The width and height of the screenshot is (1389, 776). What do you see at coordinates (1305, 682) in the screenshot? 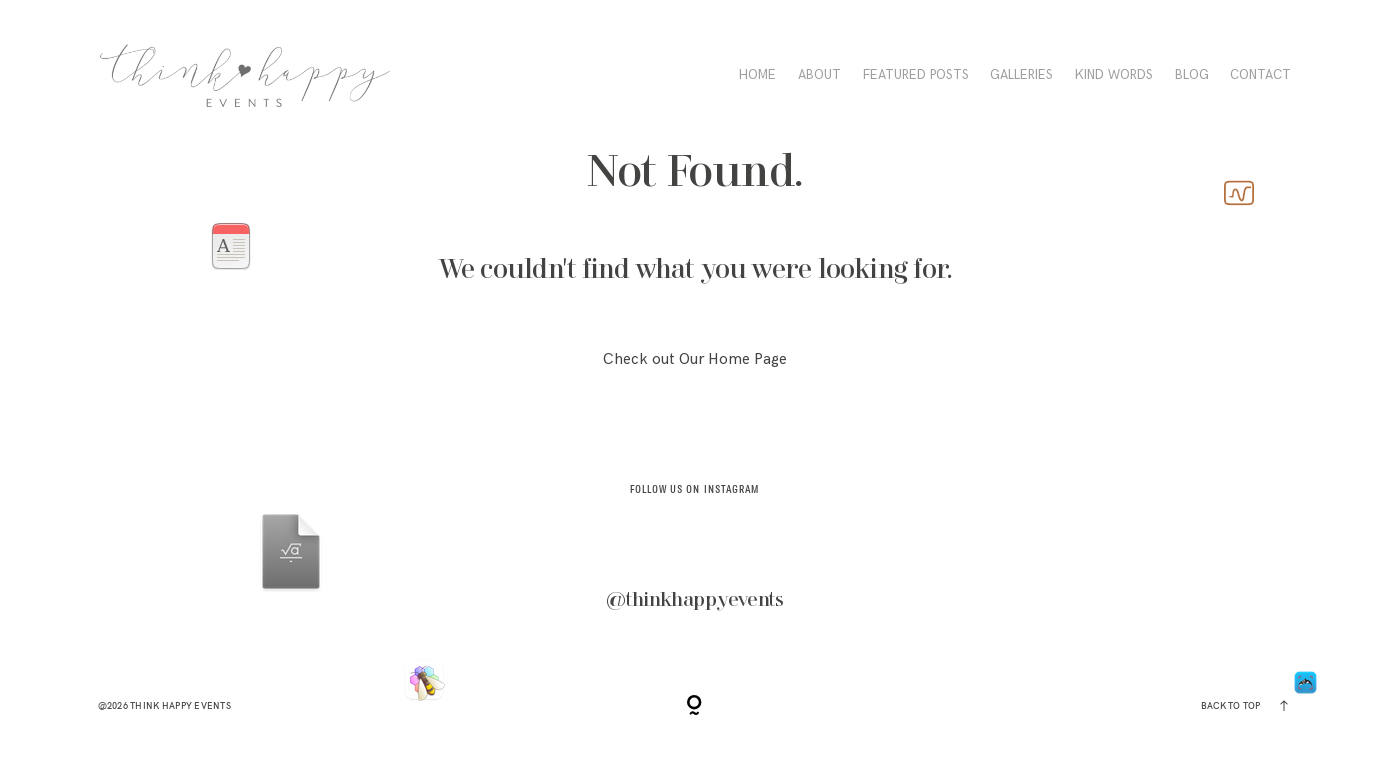
I see `open qrca qr code scanner app` at bounding box center [1305, 682].